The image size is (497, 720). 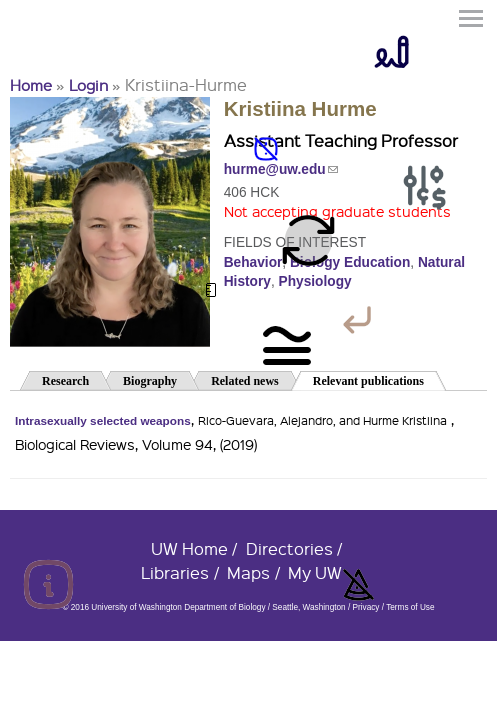 What do you see at coordinates (423, 185) in the screenshot?
I see `adjust pricing or cost settings` at bounding box center [423, 185].